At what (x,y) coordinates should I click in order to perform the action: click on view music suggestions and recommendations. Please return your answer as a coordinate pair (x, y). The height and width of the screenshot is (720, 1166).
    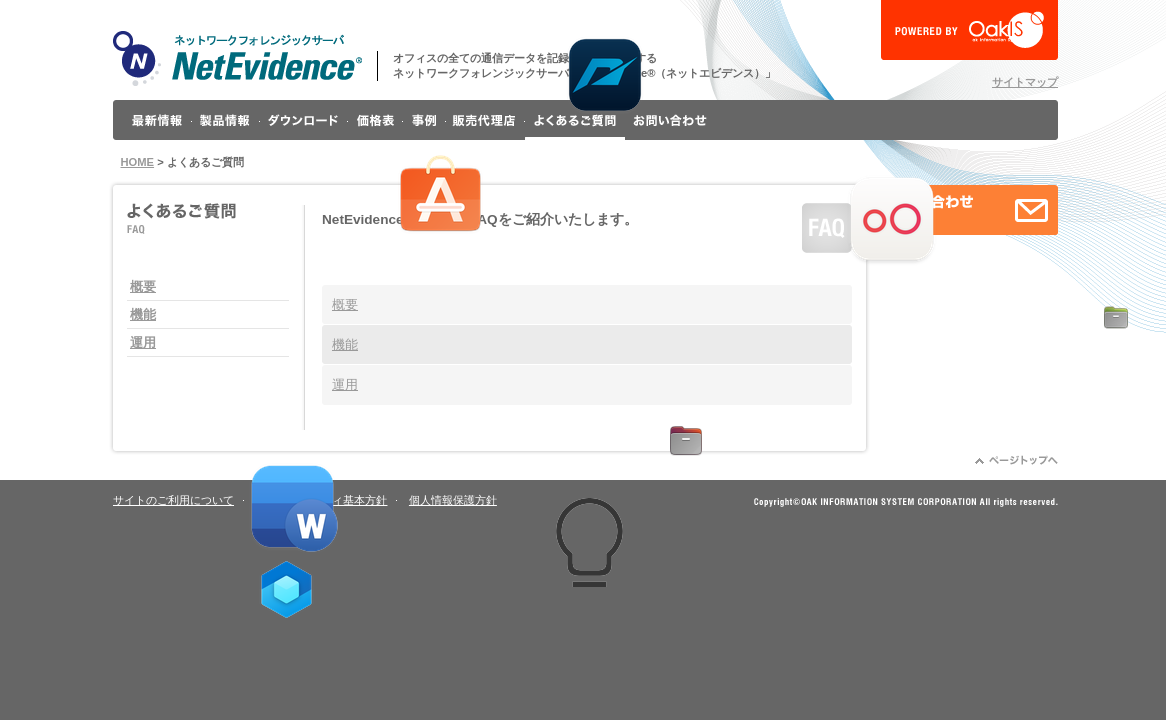
    Looking at the image, I should click on (589, 542).